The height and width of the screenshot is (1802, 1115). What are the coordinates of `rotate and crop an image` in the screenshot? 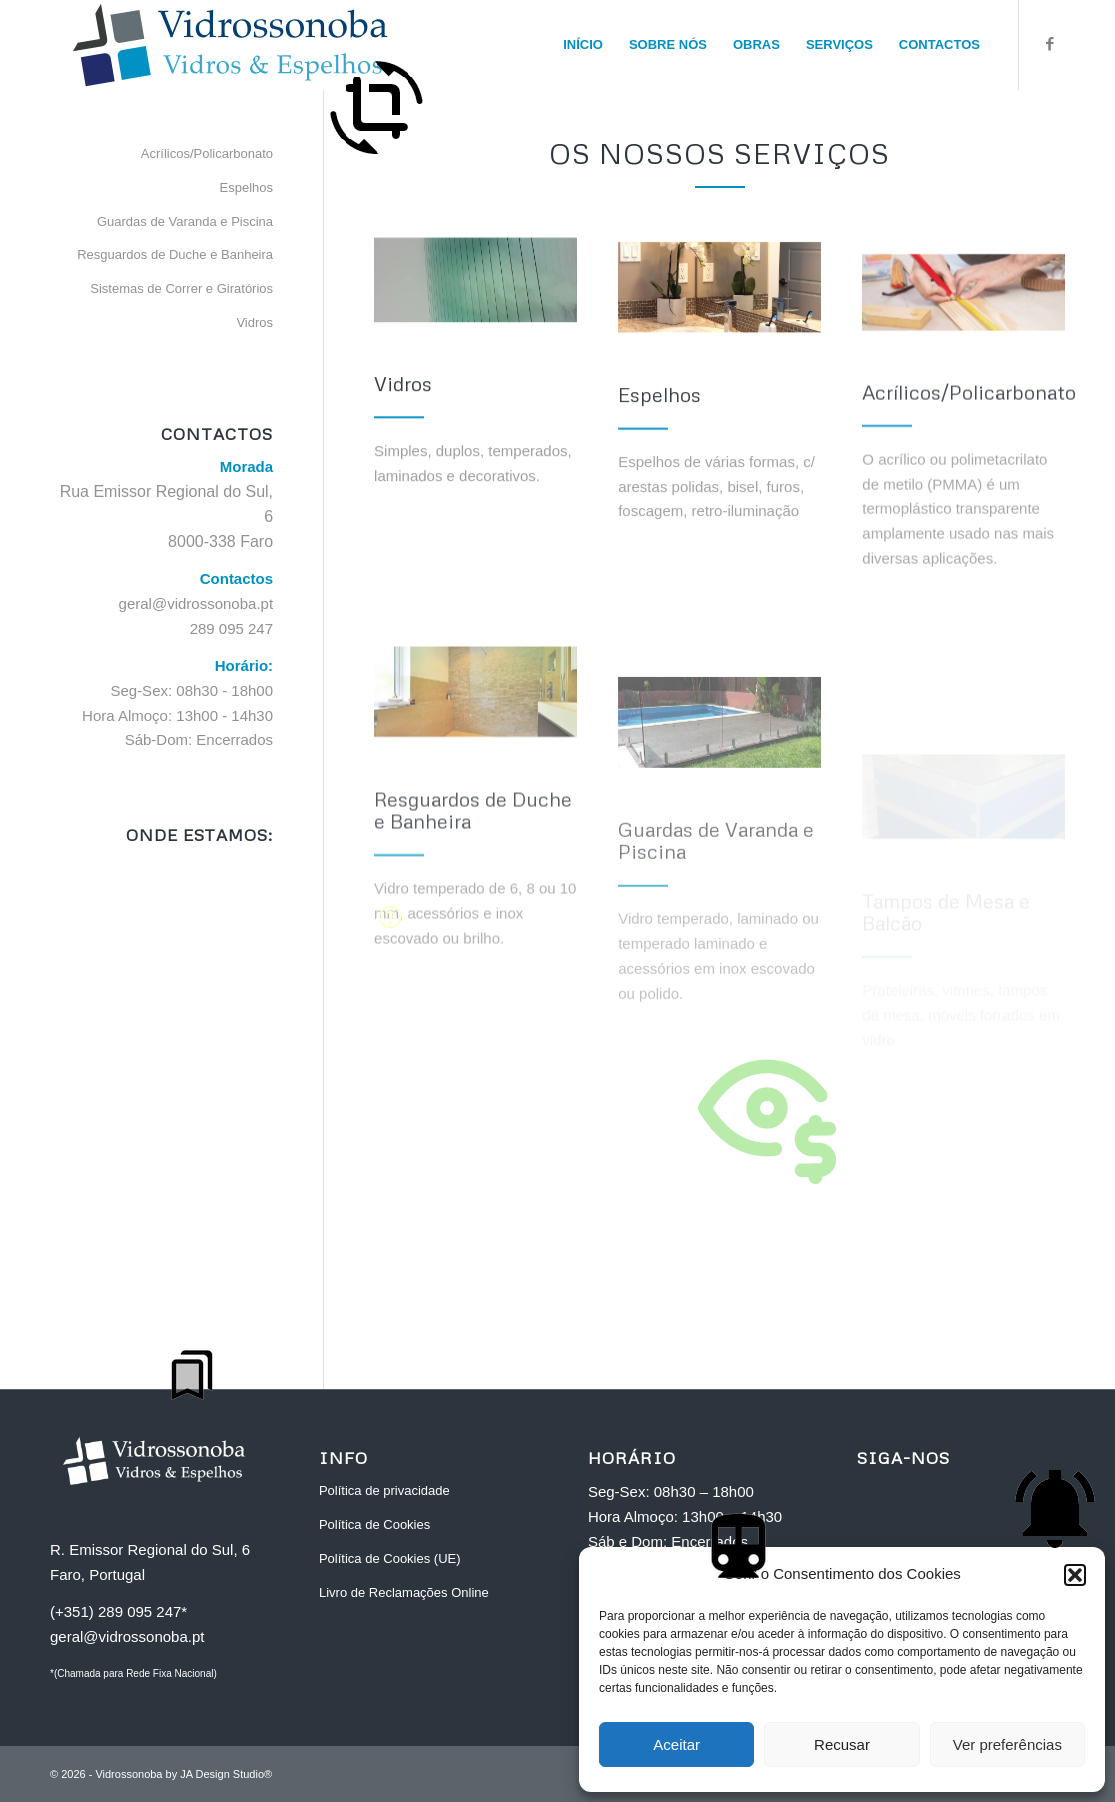 It's located at (376, 107).